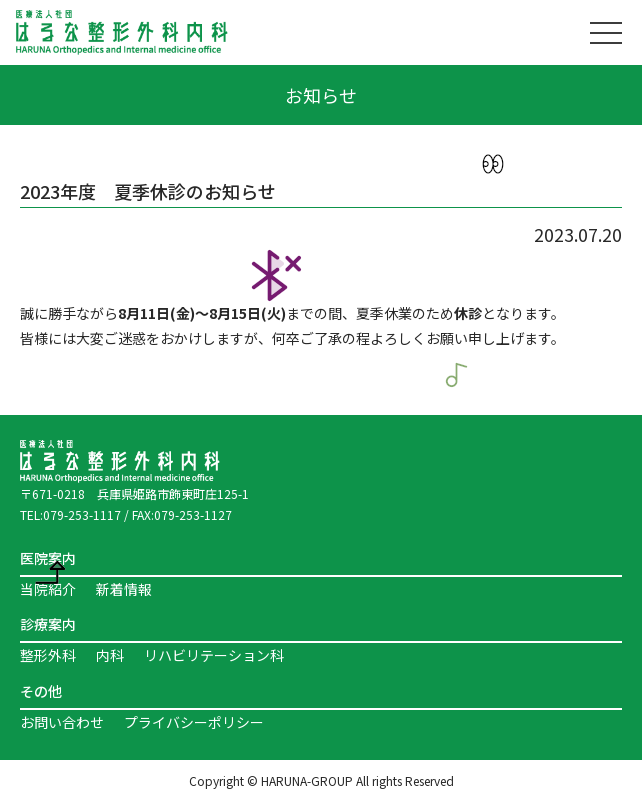 The height and width of the screenshot is (802, 642). What do you see at coordinates (273, 275) in the screenshot?
I see `bluetooth is disabled or turned off` at bounding box center [273, 275].